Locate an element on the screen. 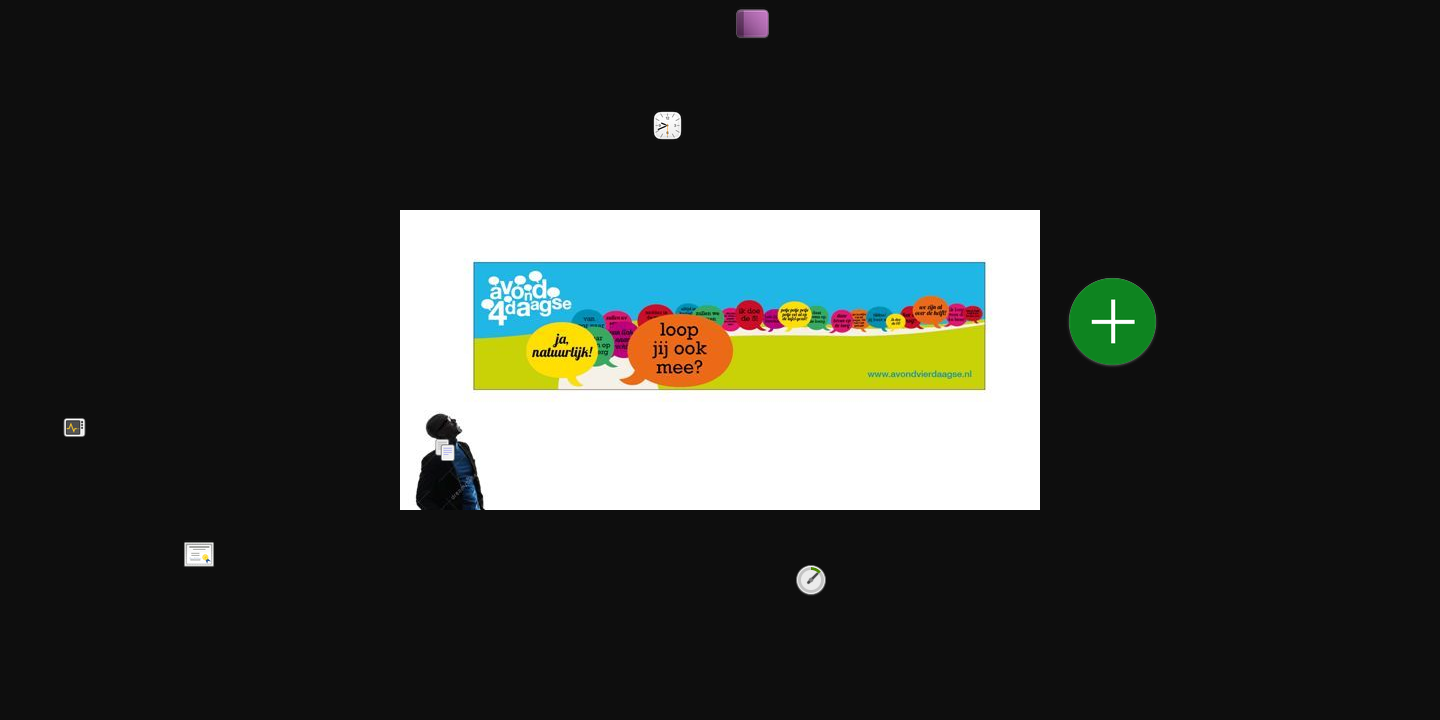 The image size is (1440, 720). access the desktop folder is located at coordinates (752, 22).